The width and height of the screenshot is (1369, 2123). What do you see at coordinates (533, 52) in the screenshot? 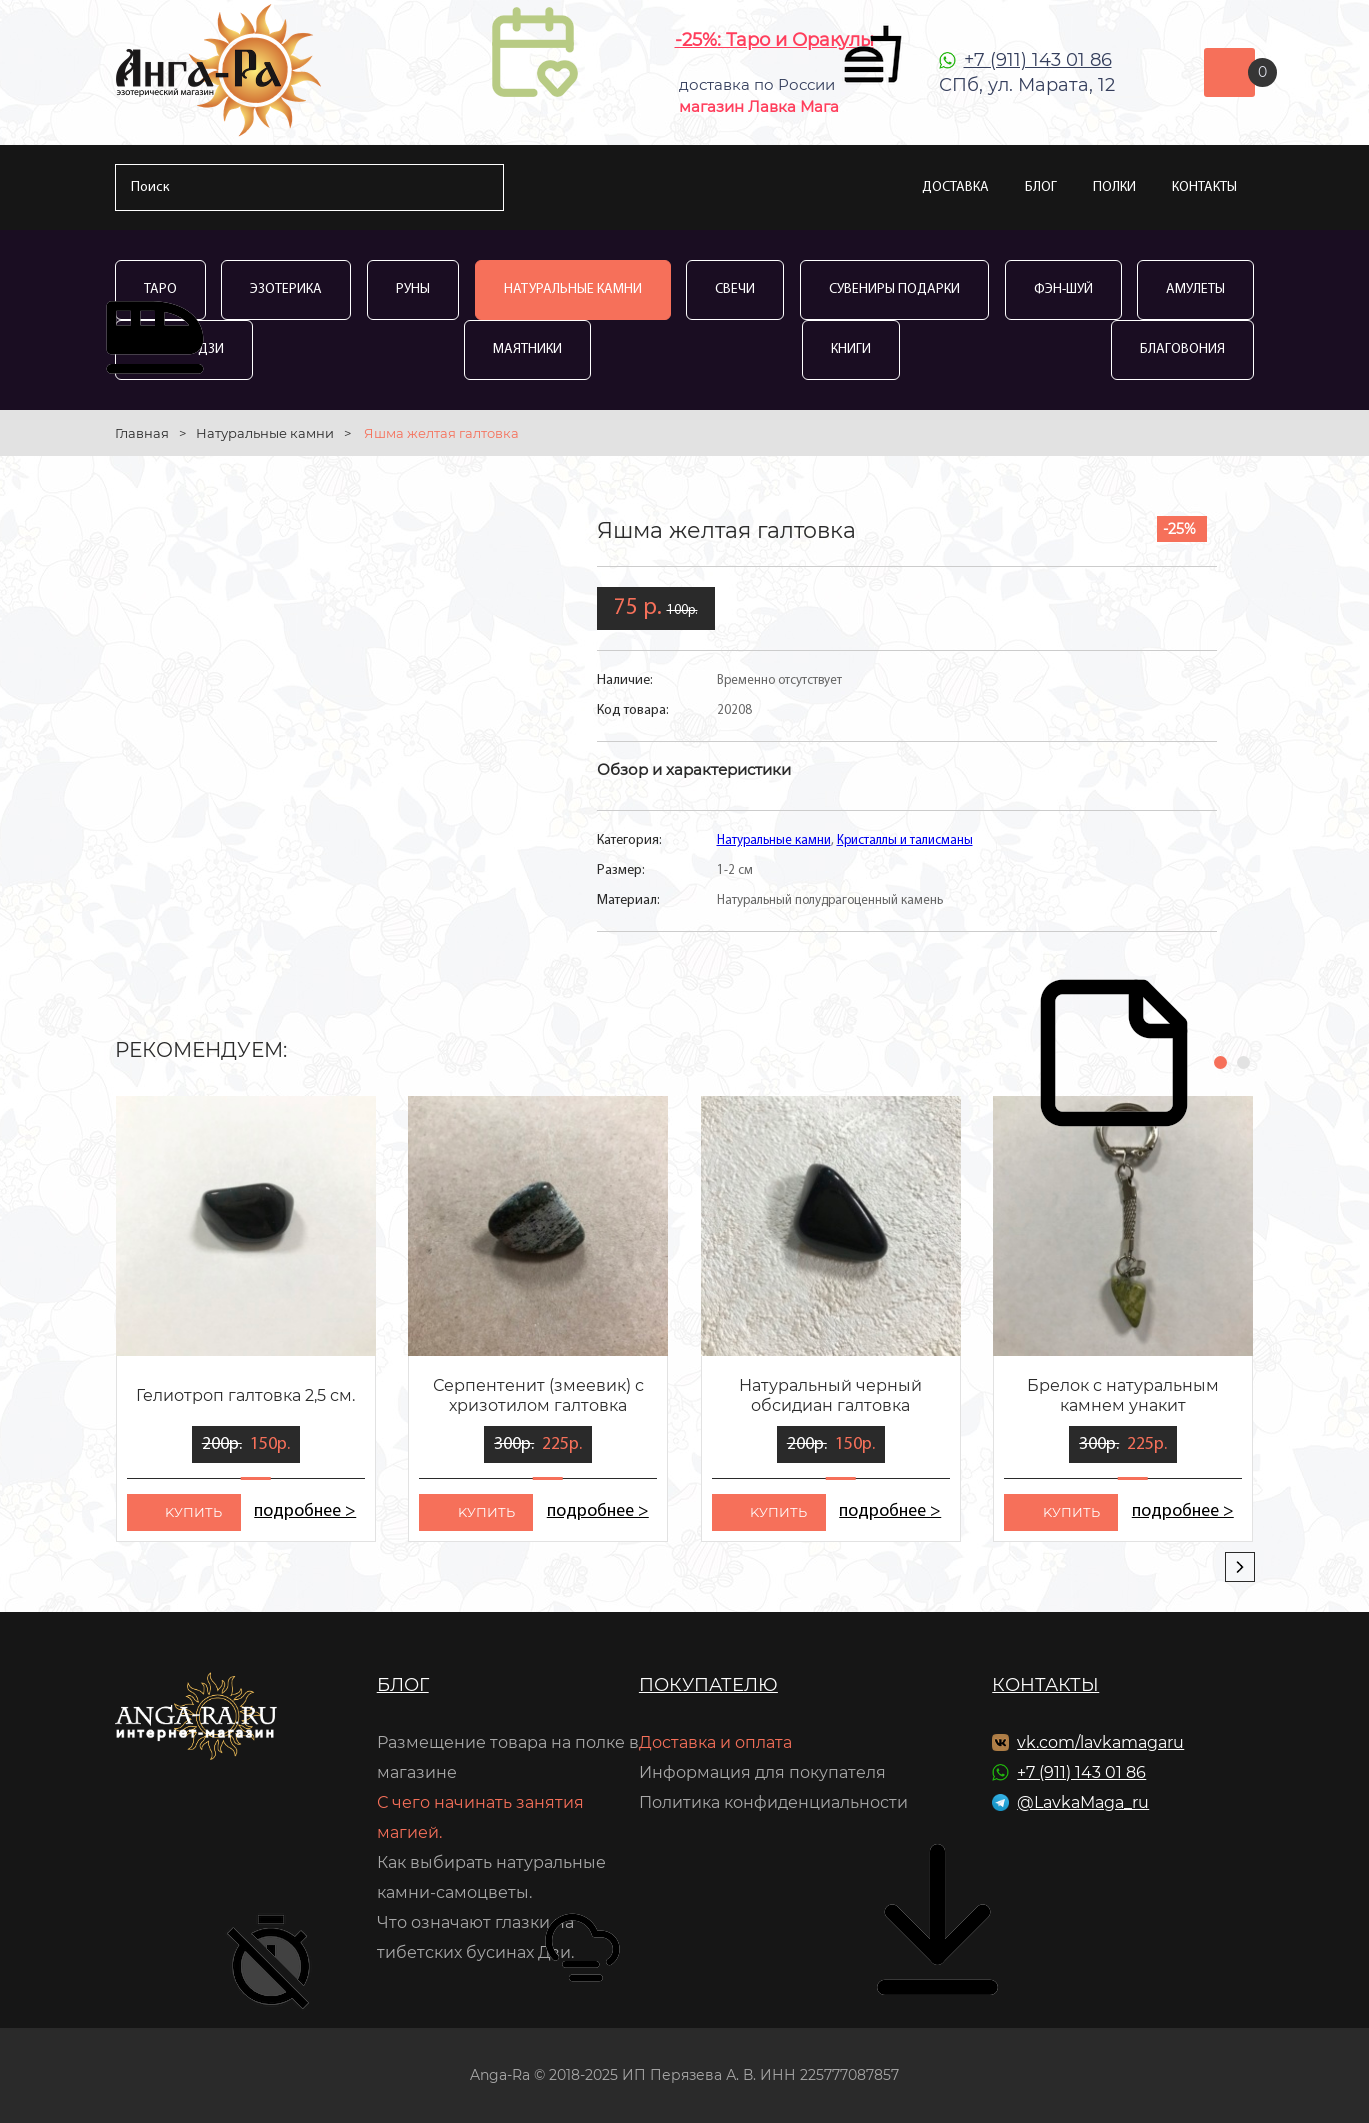
I see `view favorite or liked events` at bounding box center [533, 52].